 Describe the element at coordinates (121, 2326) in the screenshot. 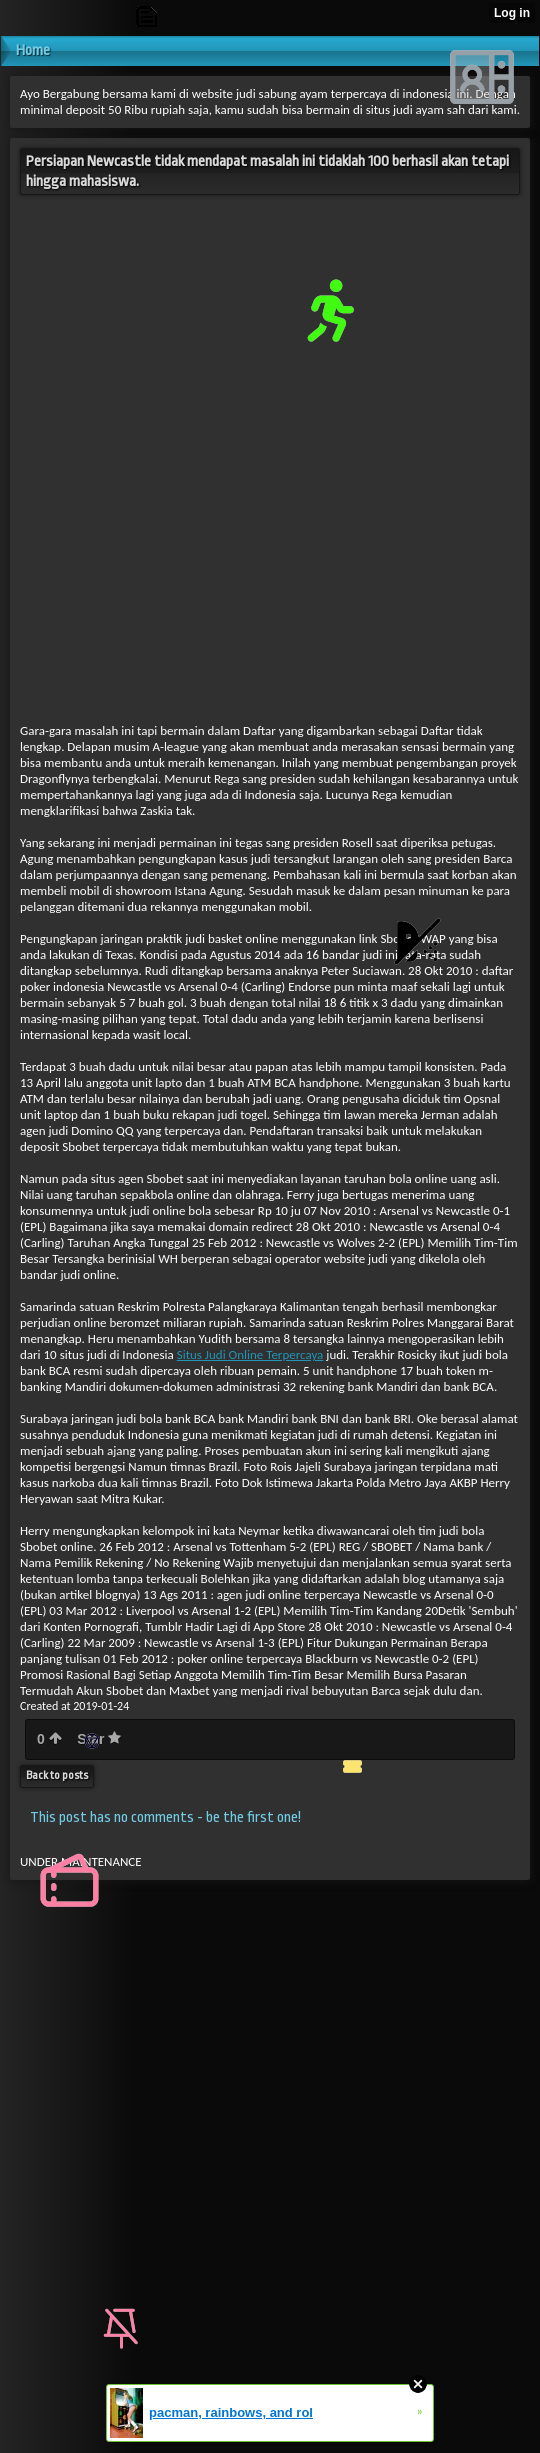

I see `unpin an item from its current location` at that location.